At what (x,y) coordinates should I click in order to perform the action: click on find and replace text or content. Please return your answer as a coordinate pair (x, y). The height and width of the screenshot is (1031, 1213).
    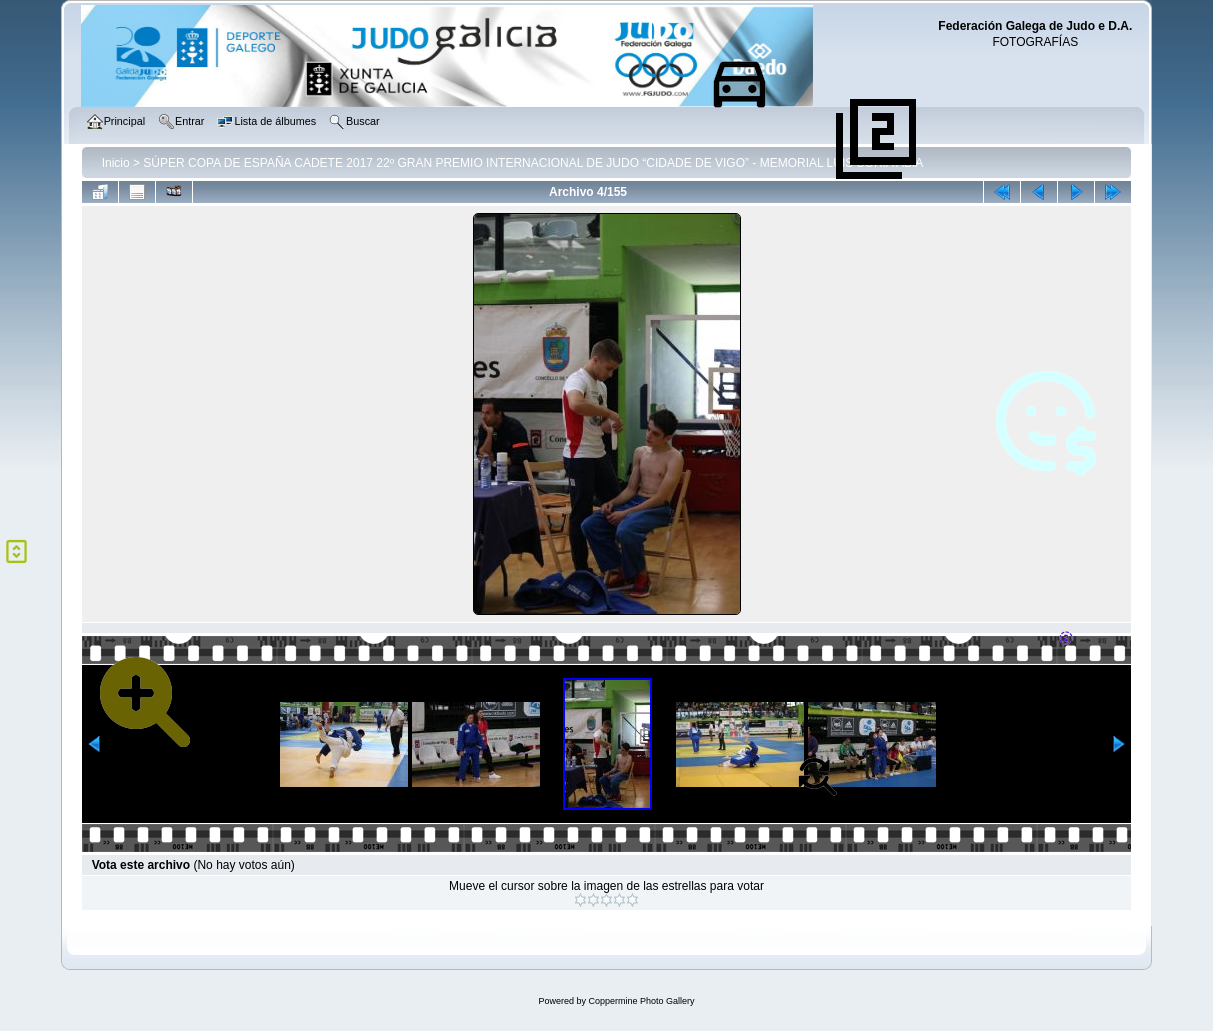
    Looking at the image, I should click on (816, 775).